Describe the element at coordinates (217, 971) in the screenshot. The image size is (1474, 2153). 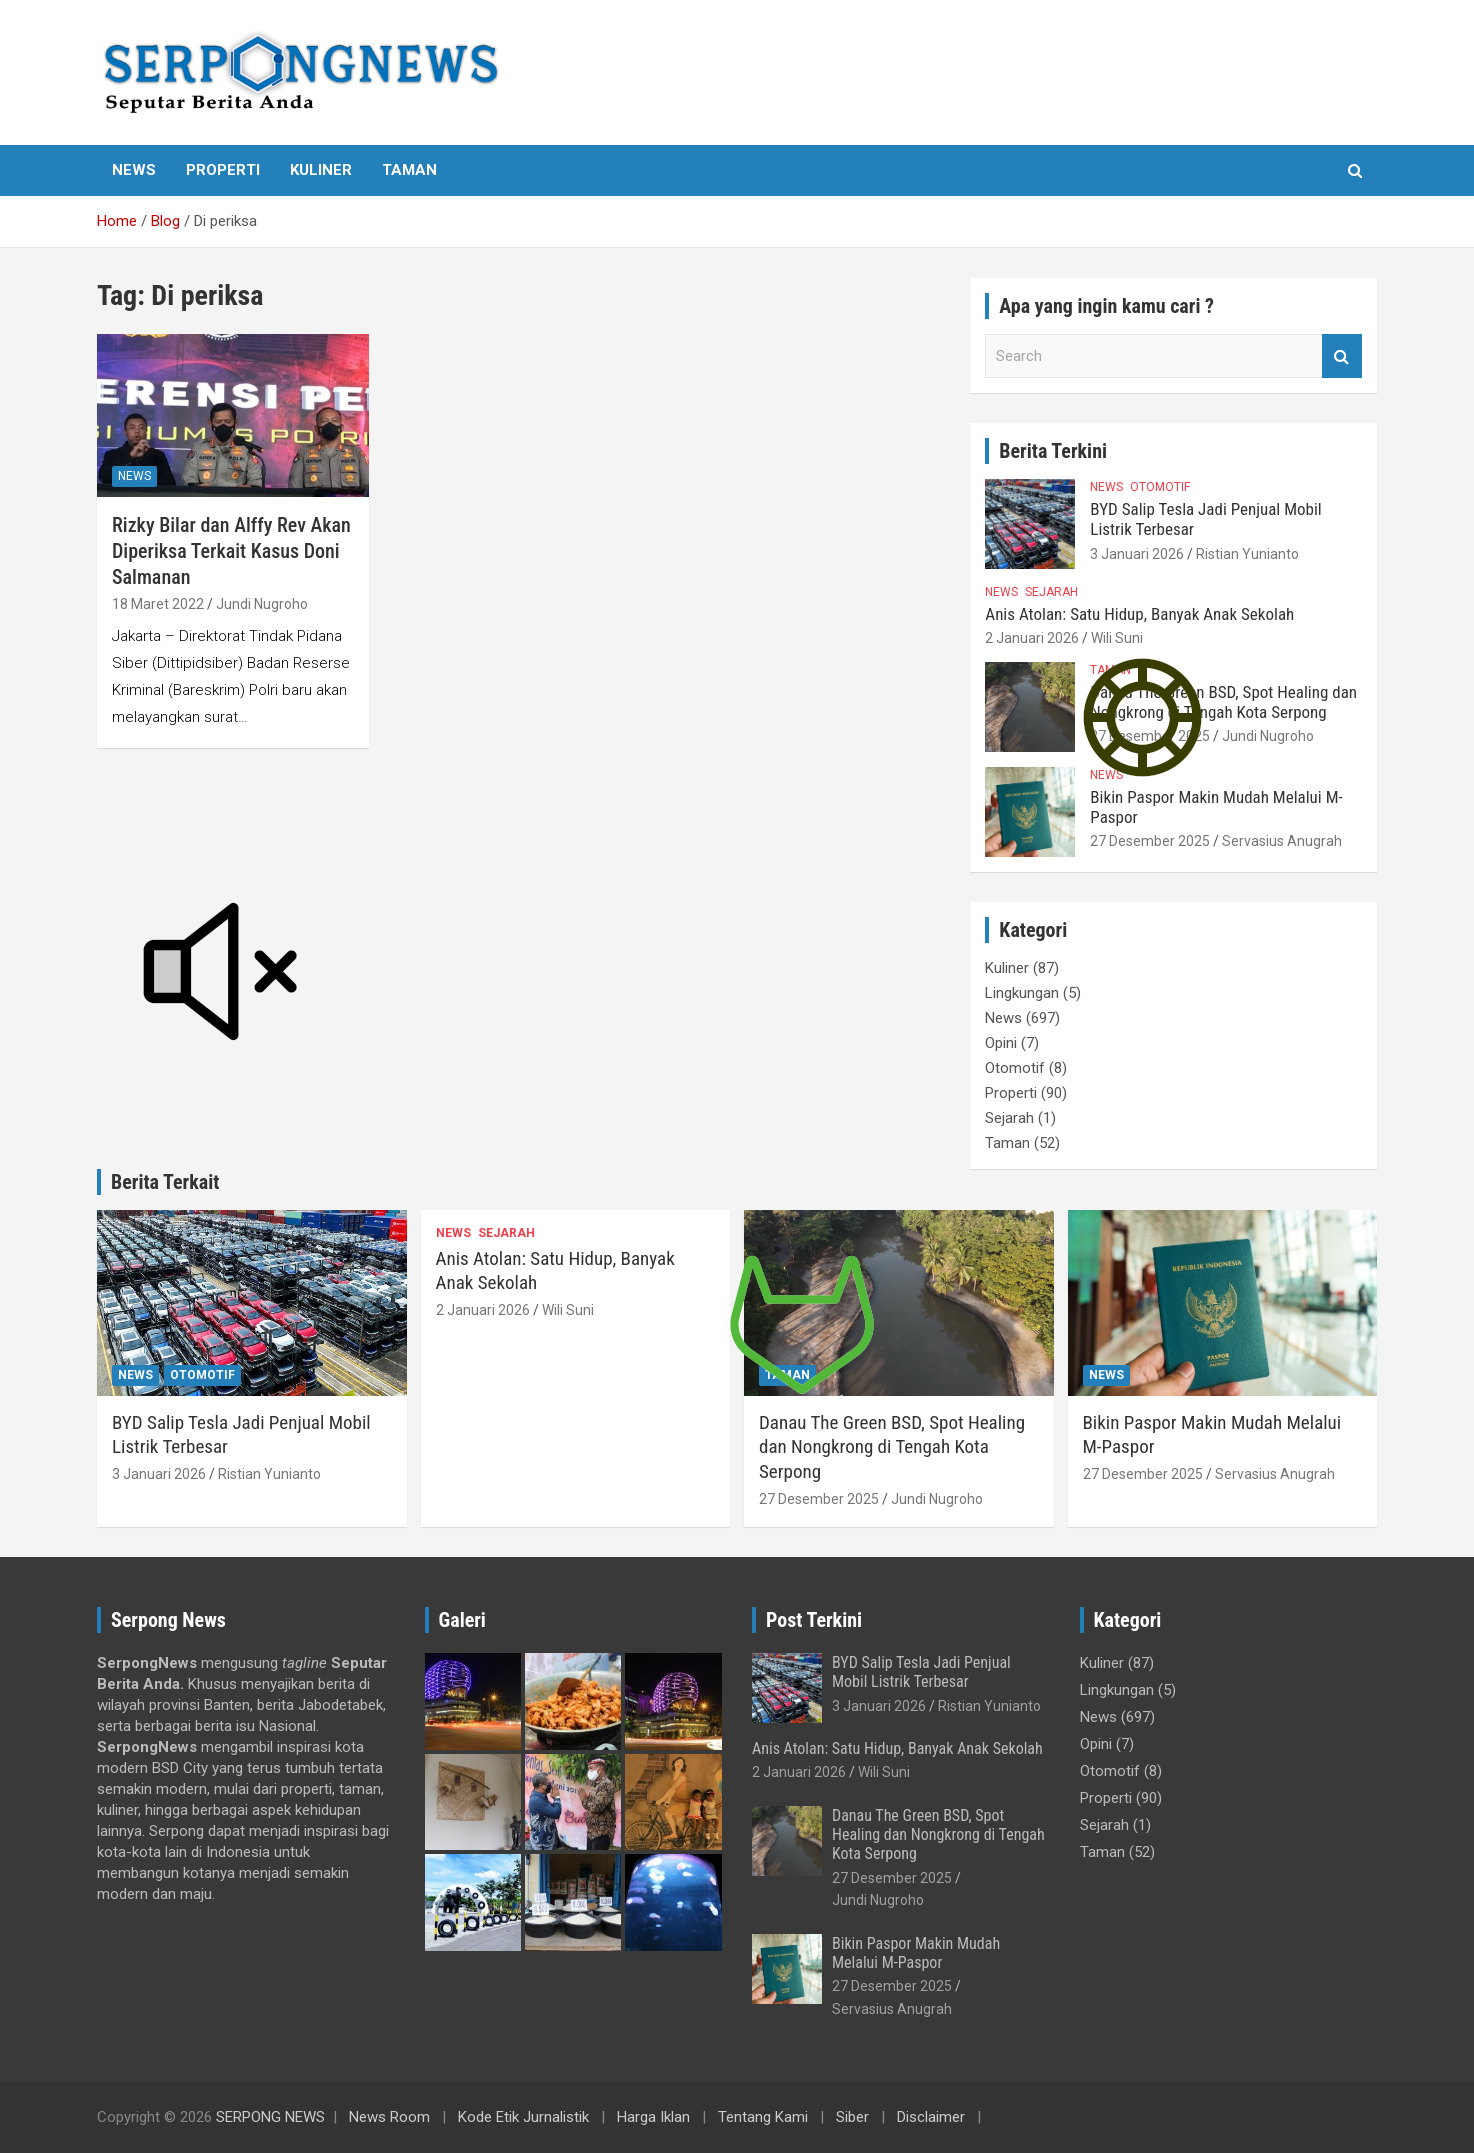
I see `mute audio or sound` at that location.